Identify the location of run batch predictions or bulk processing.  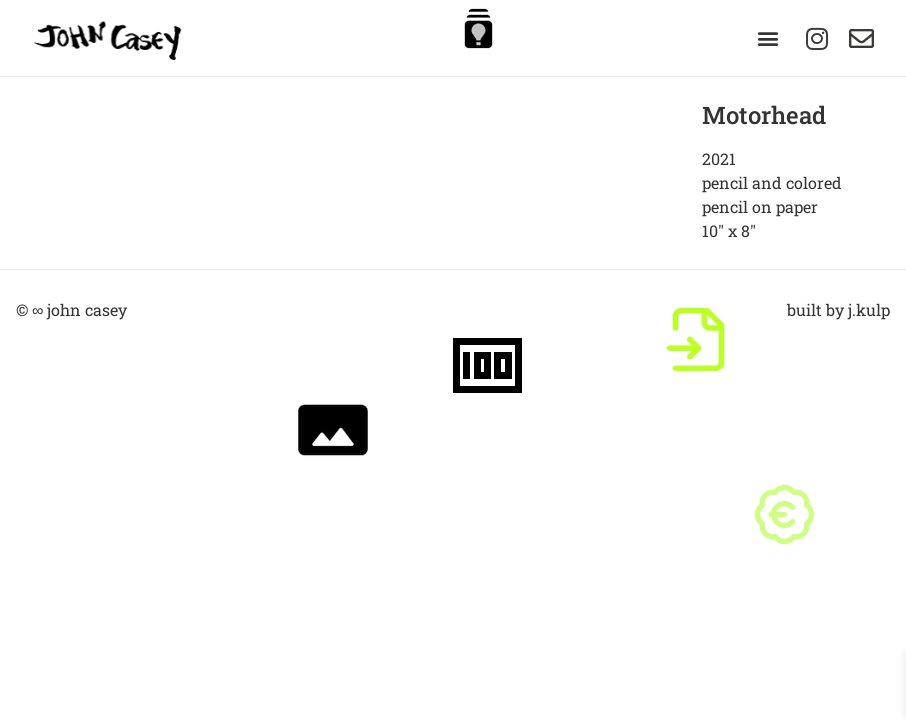
(478, 28).